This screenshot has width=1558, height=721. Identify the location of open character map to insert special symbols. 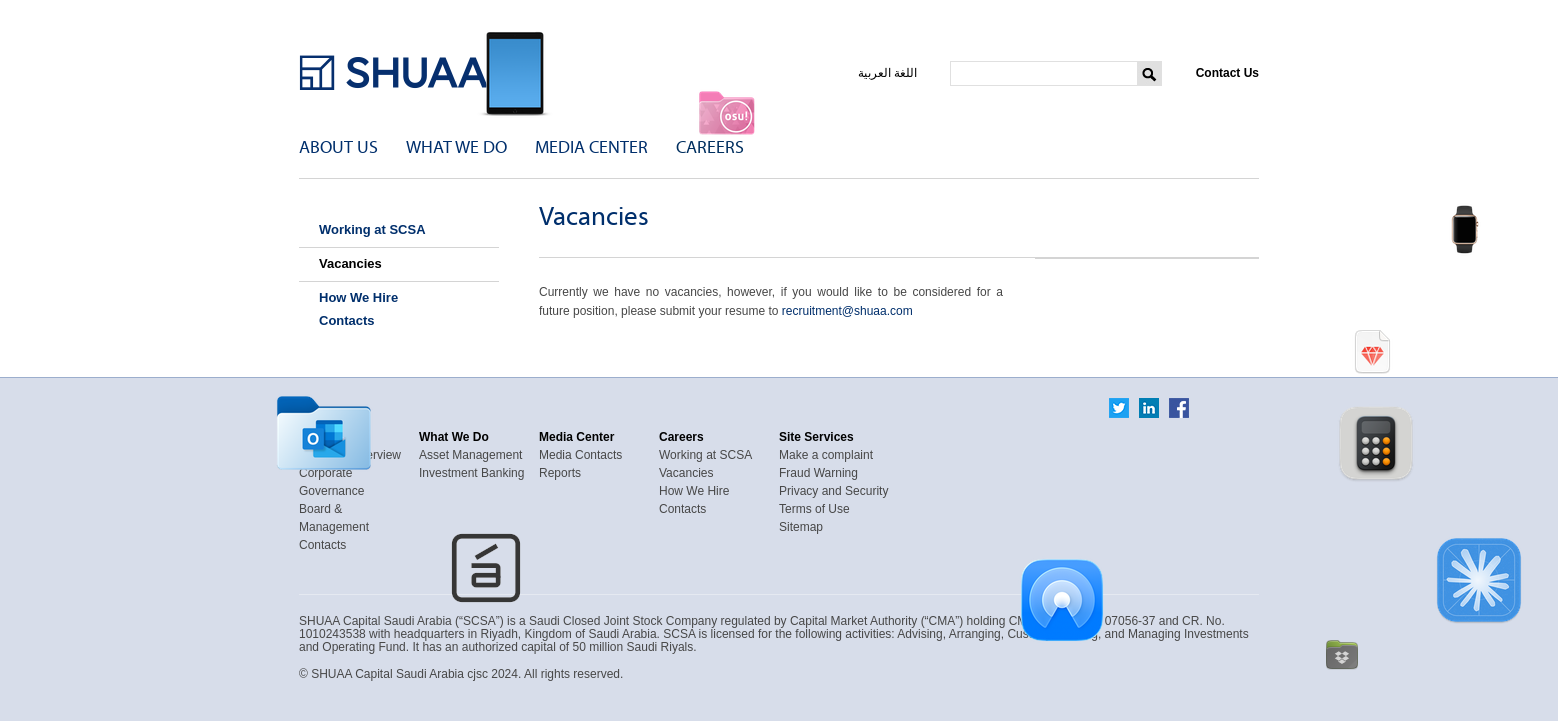
(486, 568).